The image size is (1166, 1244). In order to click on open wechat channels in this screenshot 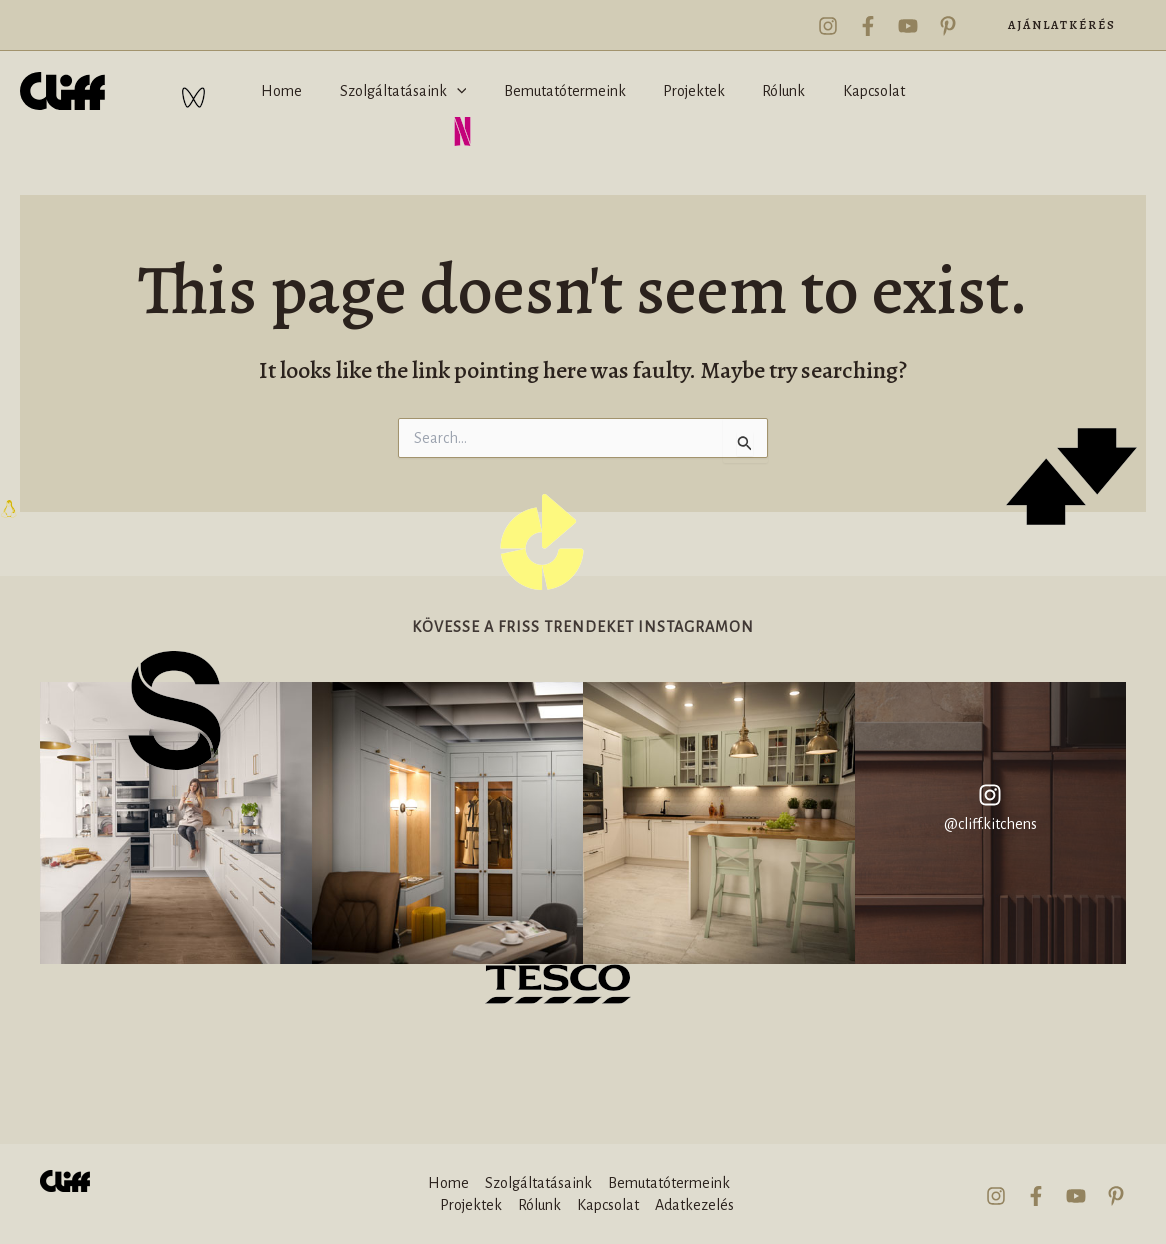, I will do `click(193, 97)`.